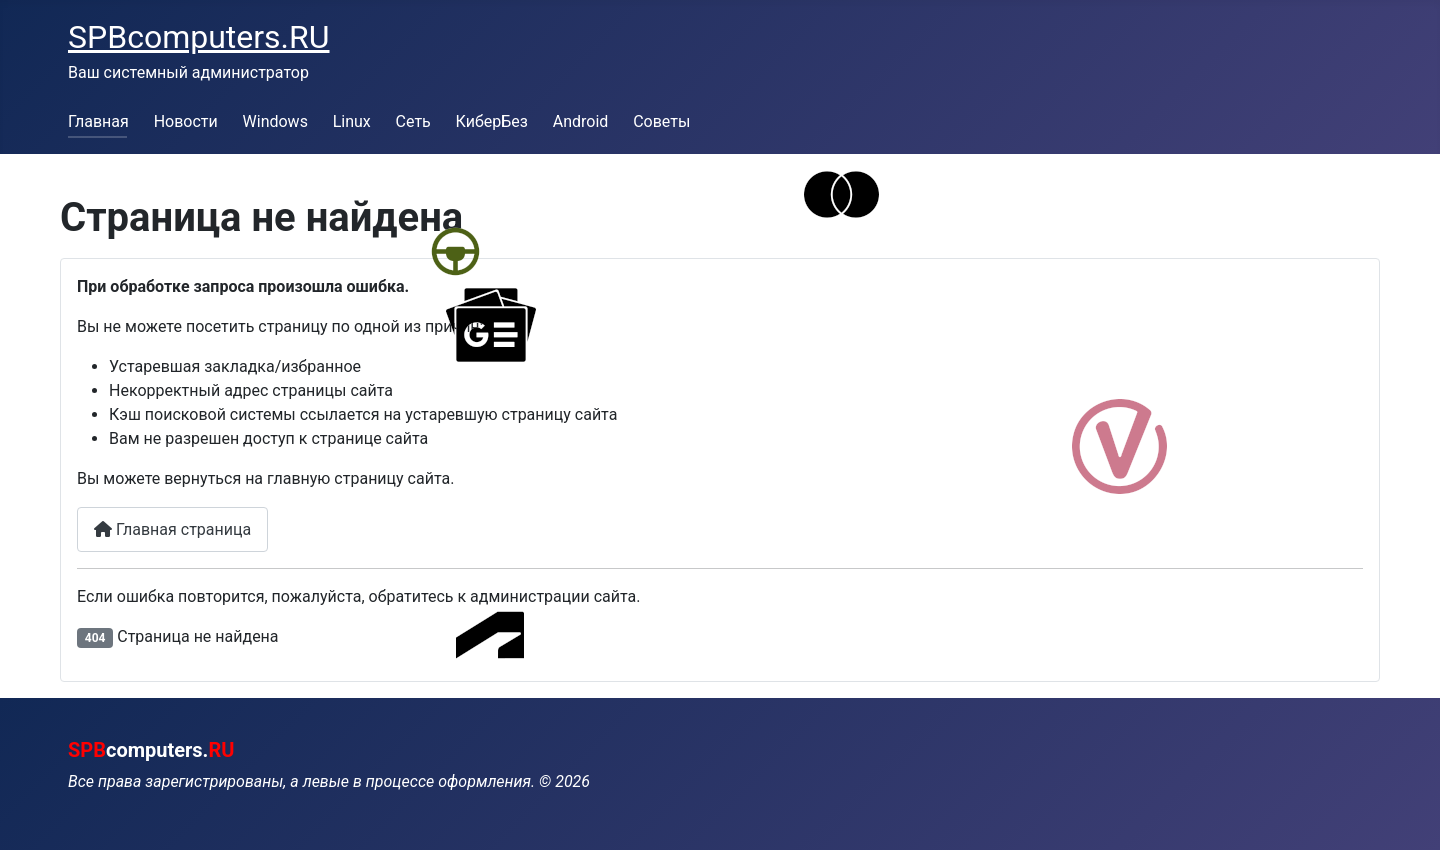 This screenshot has height=850, width=1440. What do you see at coordinates (455, 251) in the screenshot?
I see `access driving or navigation mode` at bounding box center [455, 251].